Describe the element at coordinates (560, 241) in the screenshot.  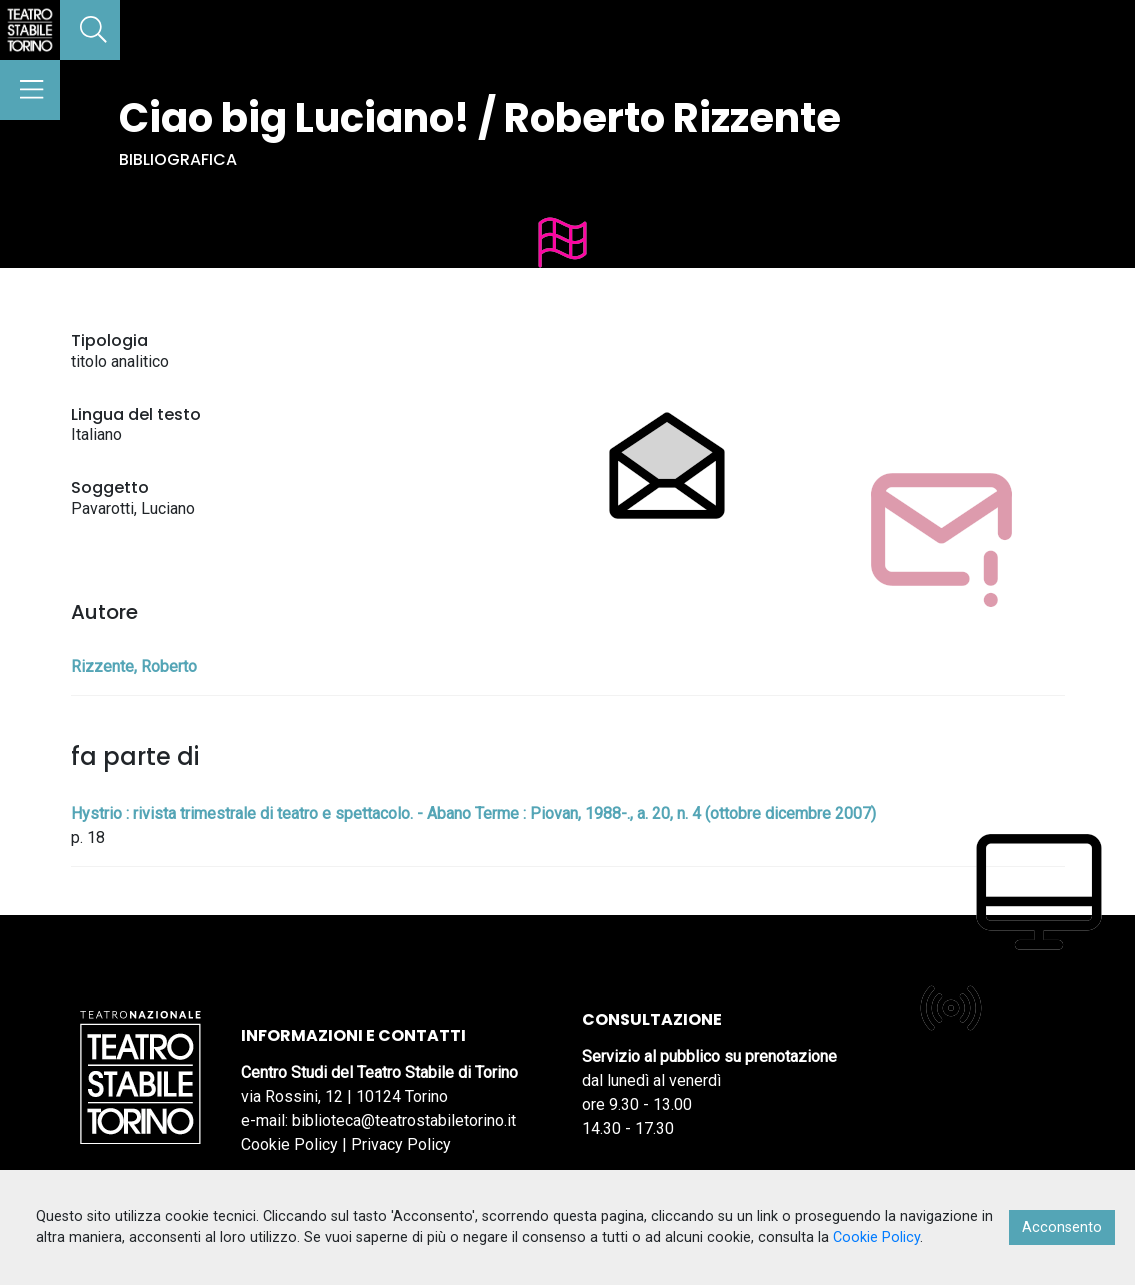
I see `indicates a finish line or completion point` at that location.